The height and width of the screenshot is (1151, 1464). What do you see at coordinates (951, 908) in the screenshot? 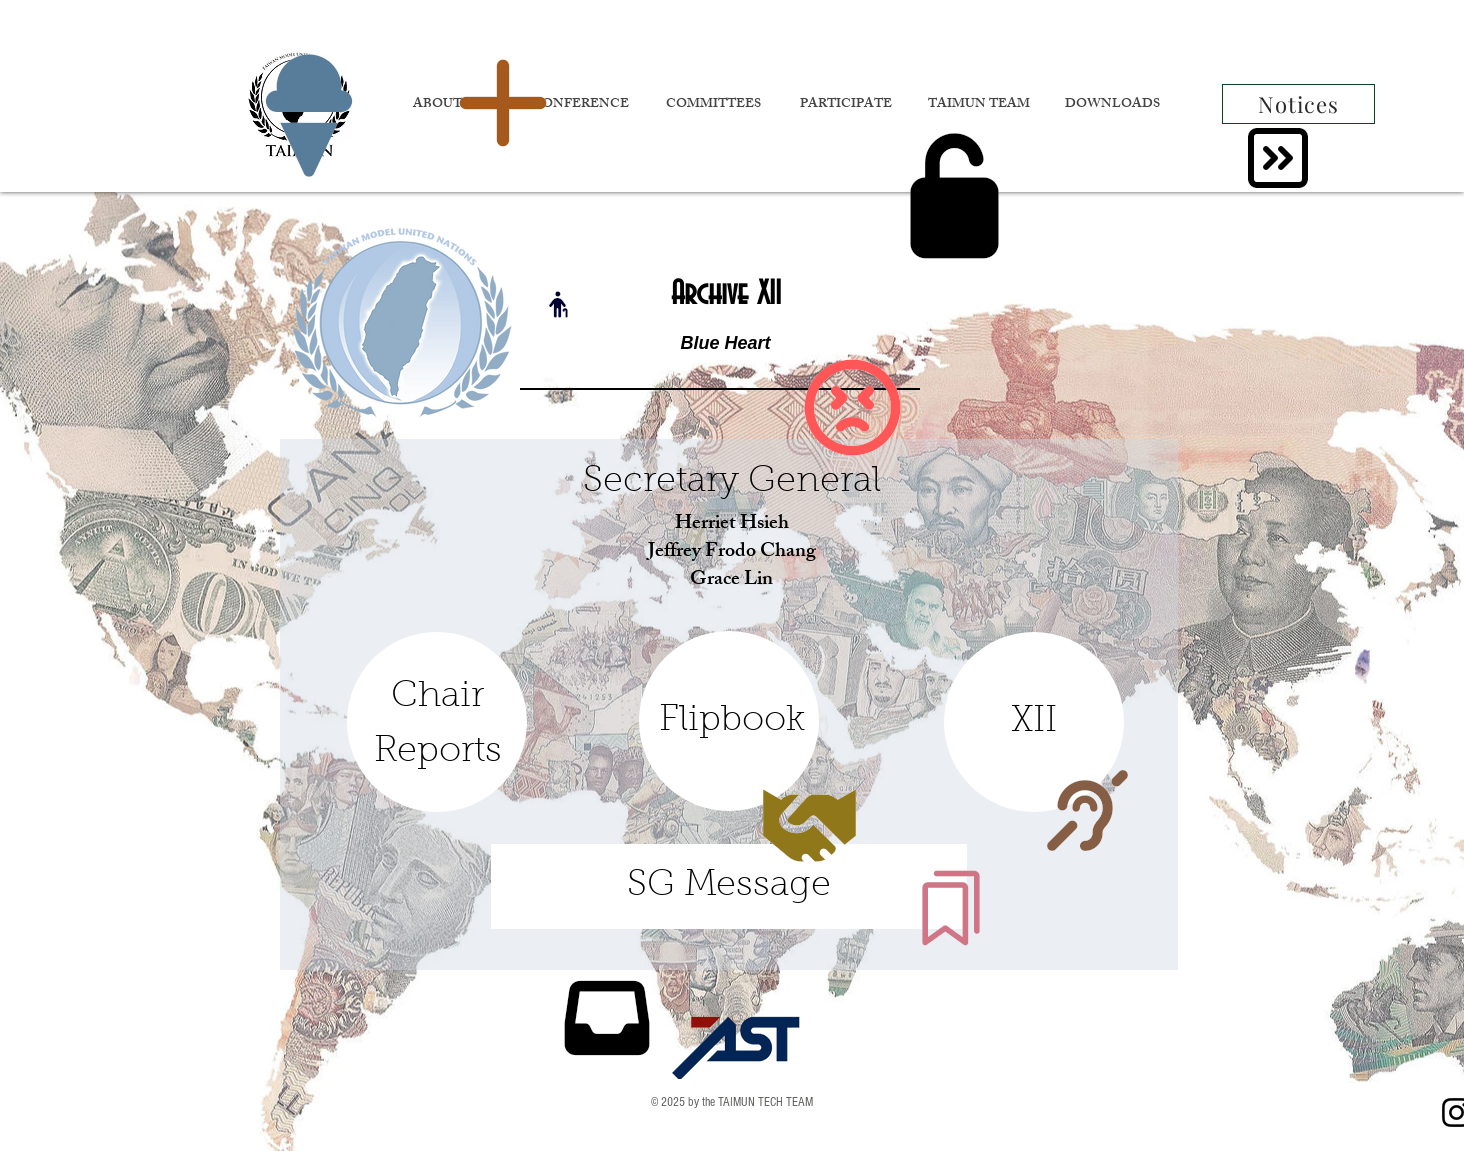
I see `view saved bookmarks` at bounding box center [951, 908].